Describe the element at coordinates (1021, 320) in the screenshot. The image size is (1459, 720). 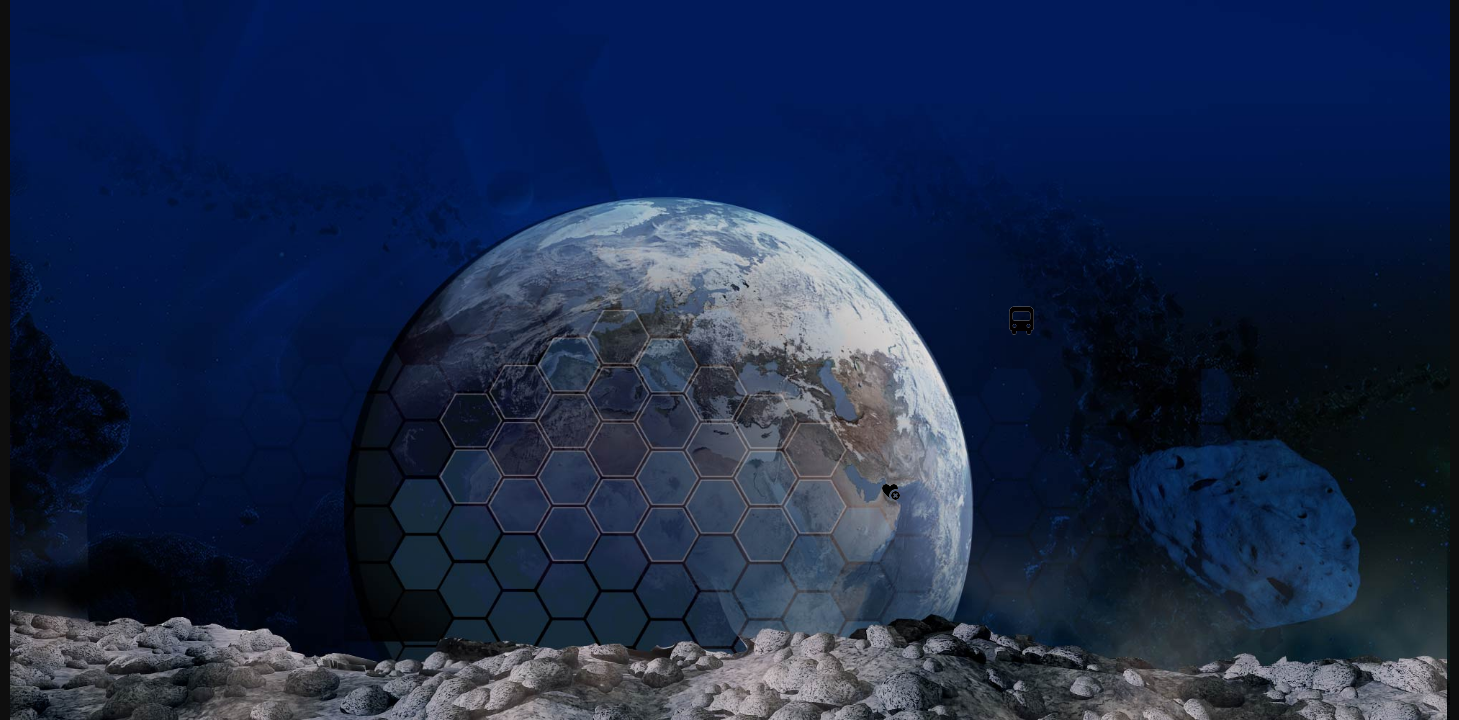
I see `view bus or public transit options` at that location.